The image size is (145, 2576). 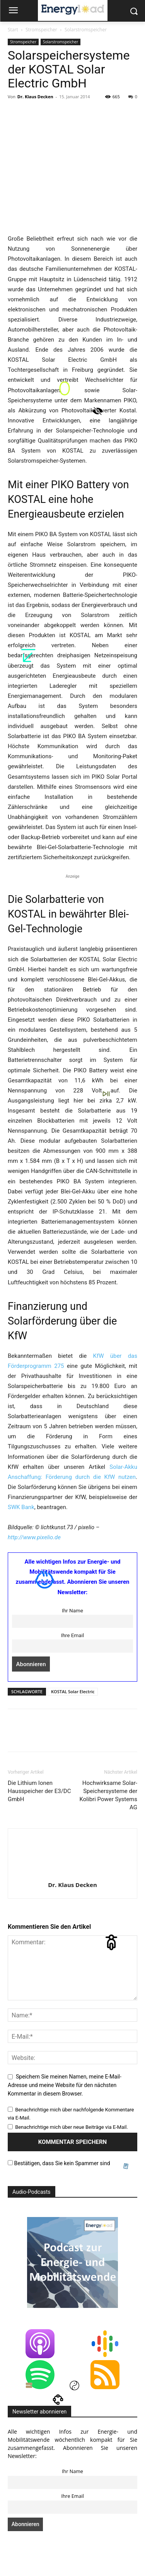 I want to click on toggle balance or harmony mode, so click(x=74, y=2385).